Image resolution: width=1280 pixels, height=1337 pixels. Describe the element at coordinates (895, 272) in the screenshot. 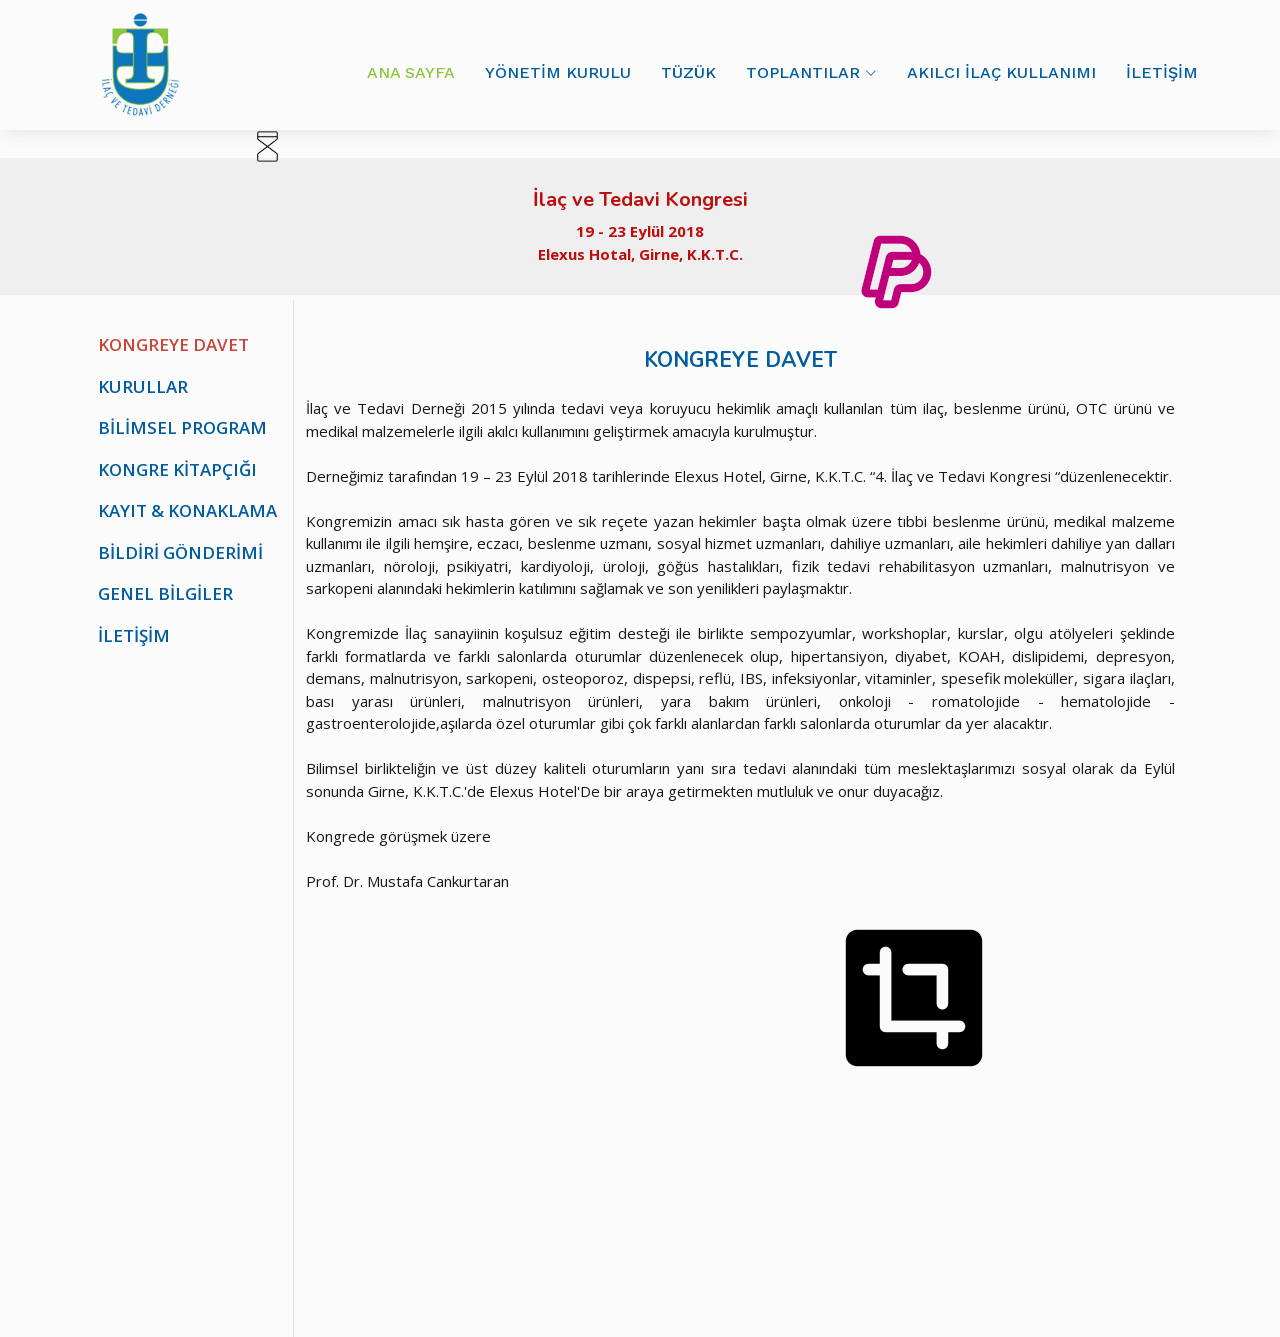

I see `pay with PayPal` at that location.